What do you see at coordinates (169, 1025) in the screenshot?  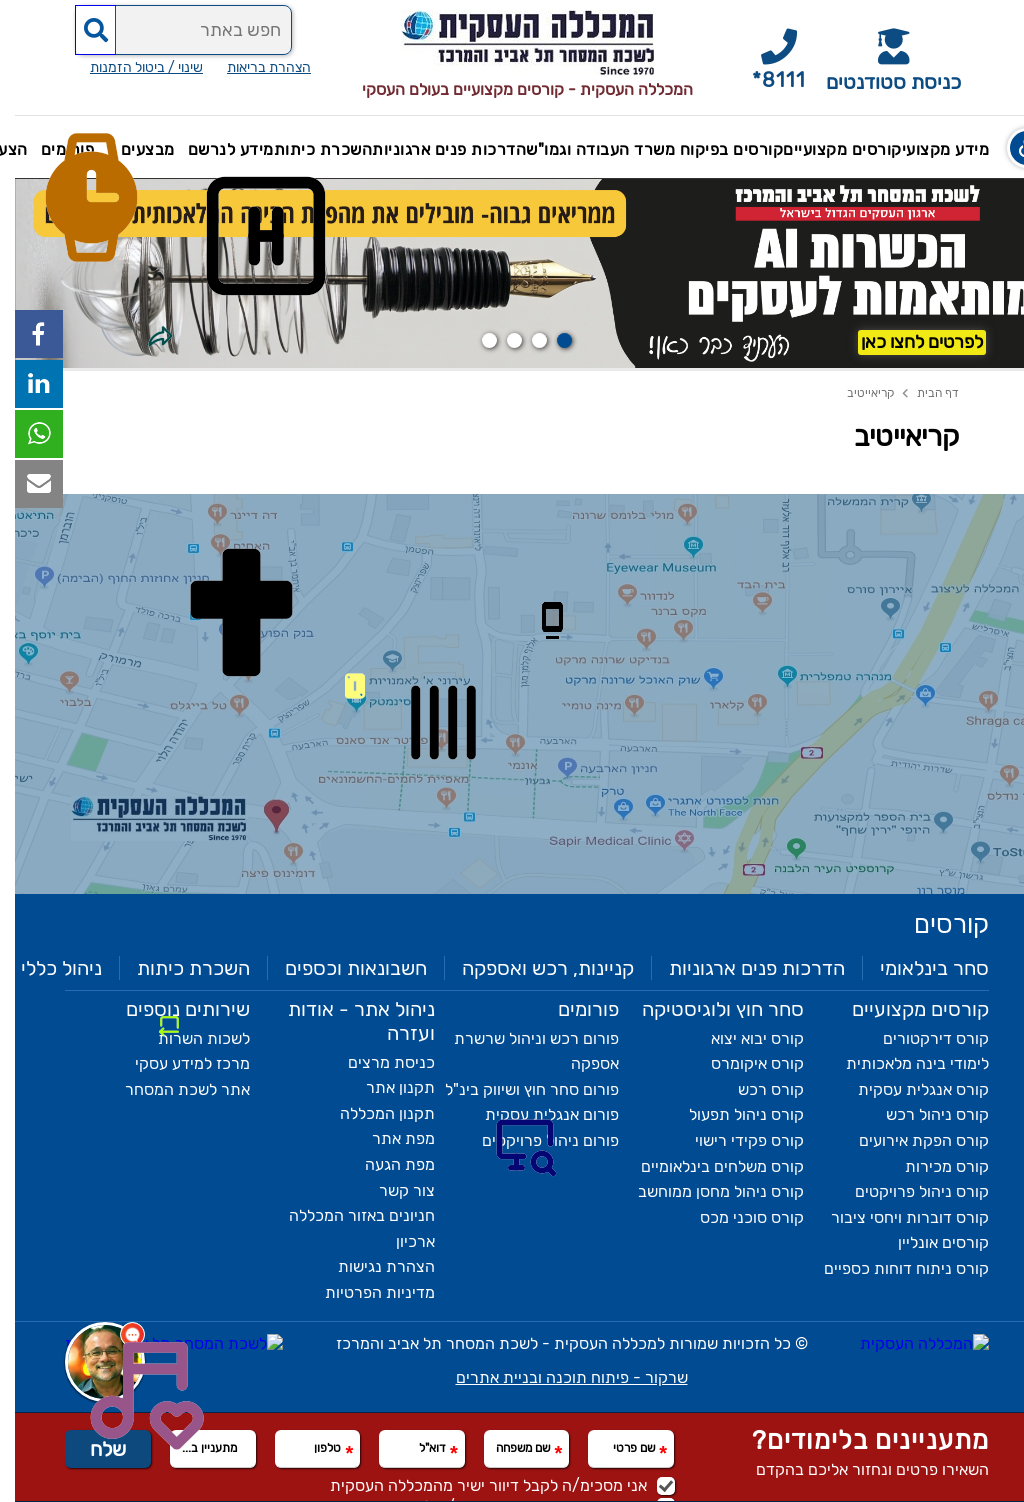 I see `auto-fit content to the left edge` at bounding box center [169, 1025].